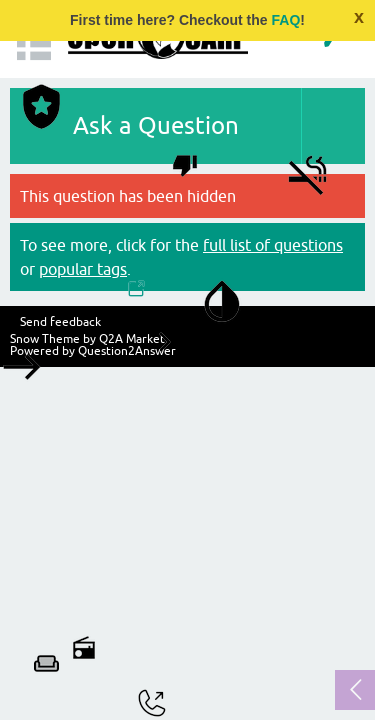 This screenshot has width=375, height=720. Describe the element at coordinates (84, 648) in the screenshot. I see `open radio or audio streaming` at that location.